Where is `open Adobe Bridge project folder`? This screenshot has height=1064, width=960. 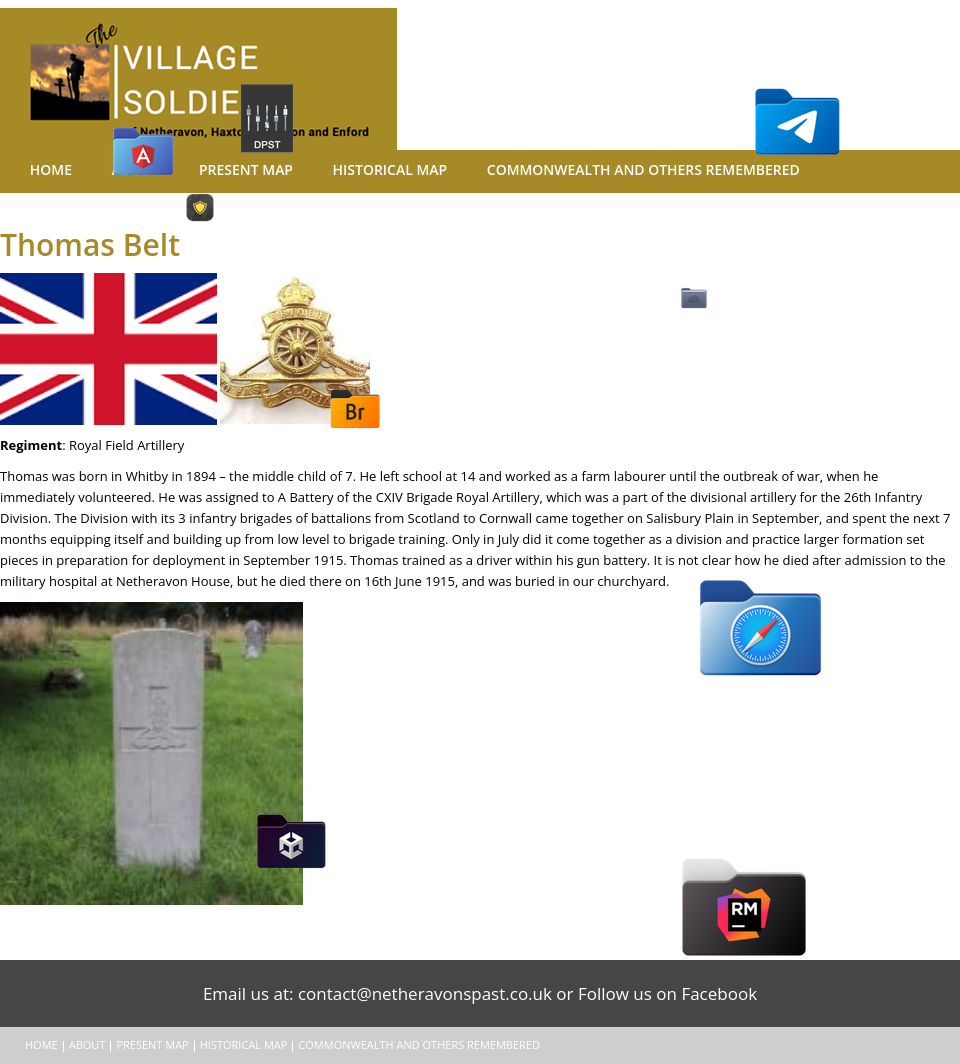 open Adobe Bridge project folder is located at coordinates (355, 410).